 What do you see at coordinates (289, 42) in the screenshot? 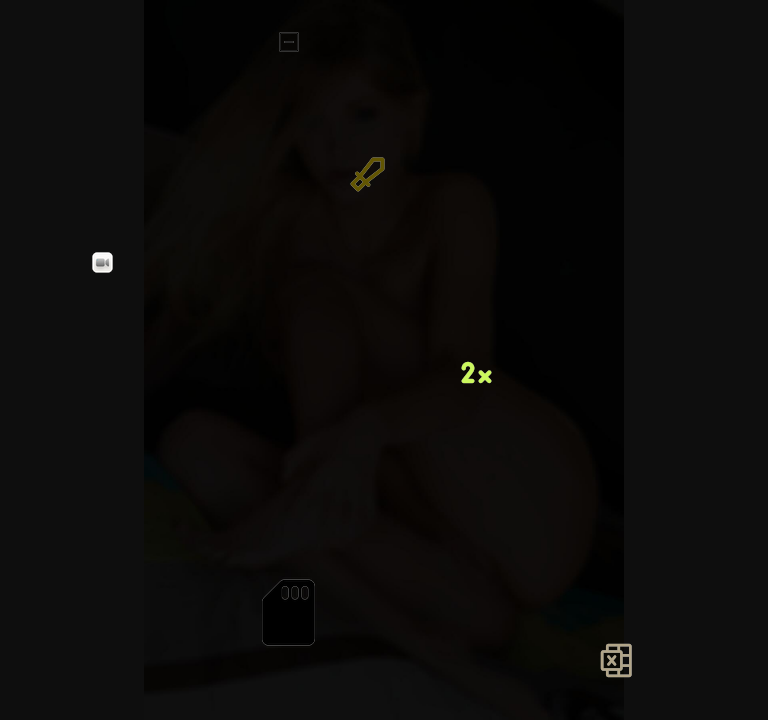
I see `collapse or minimize a section` at bounding box center [289, 42].